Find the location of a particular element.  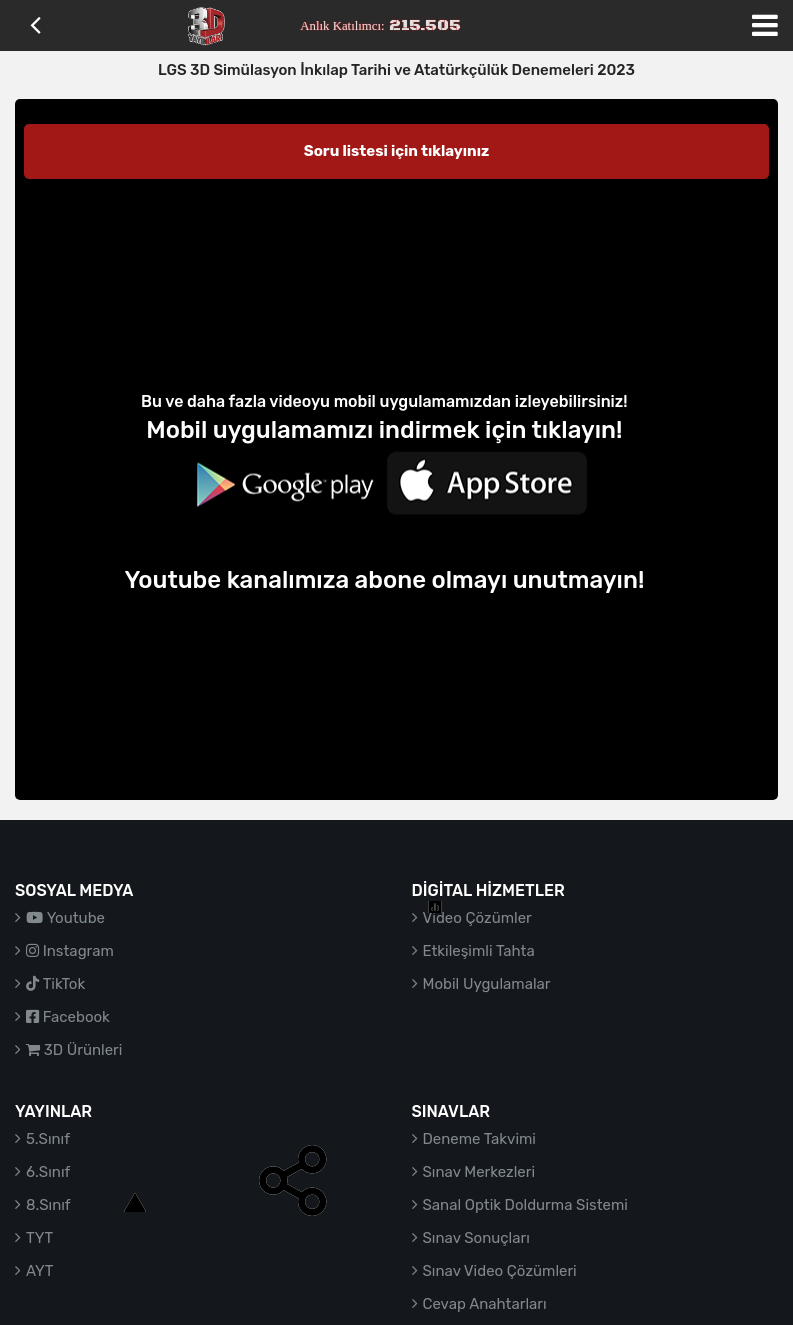

view analytics dashboard is located at coordinates (435, 907).